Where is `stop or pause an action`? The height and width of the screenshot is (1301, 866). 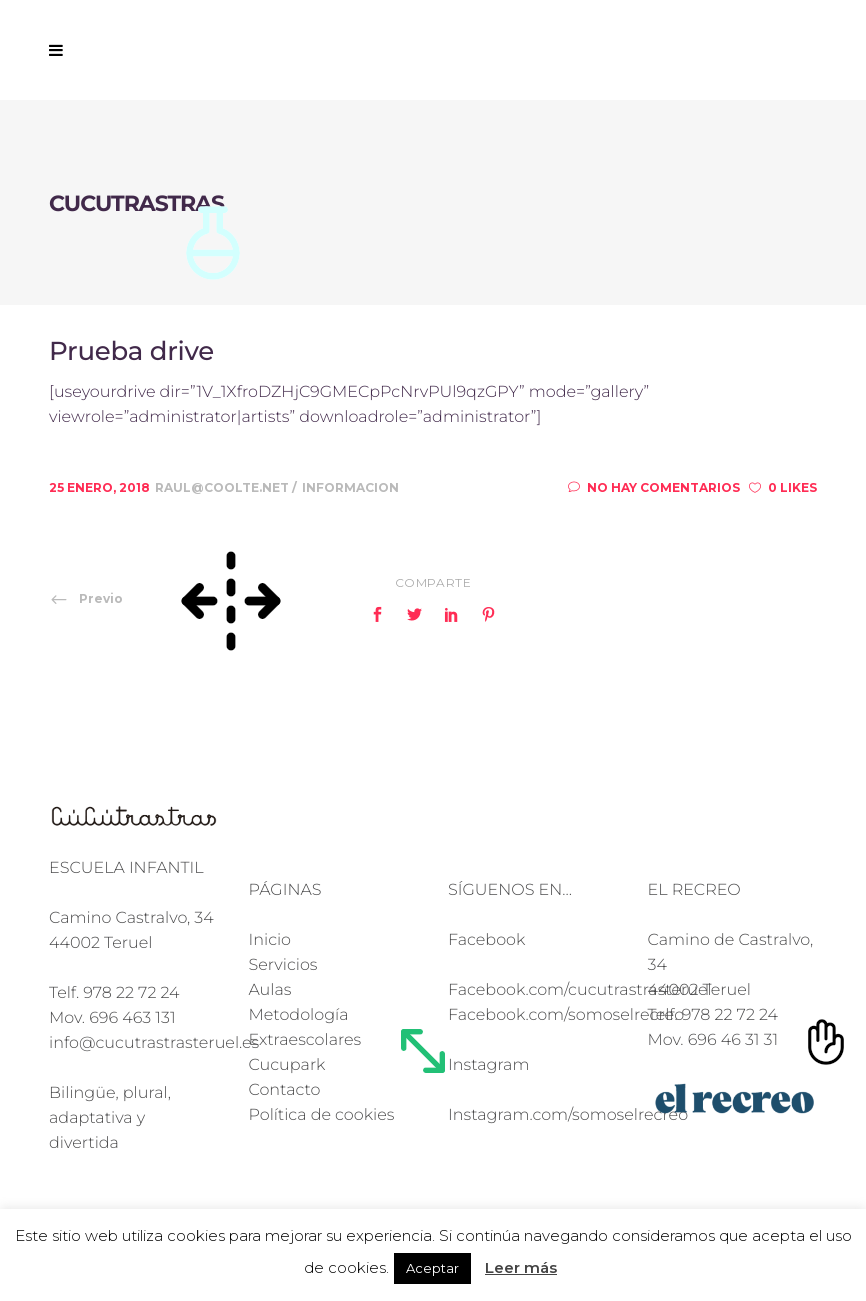 stop or pause an action is located at coordinates (826, 1042).